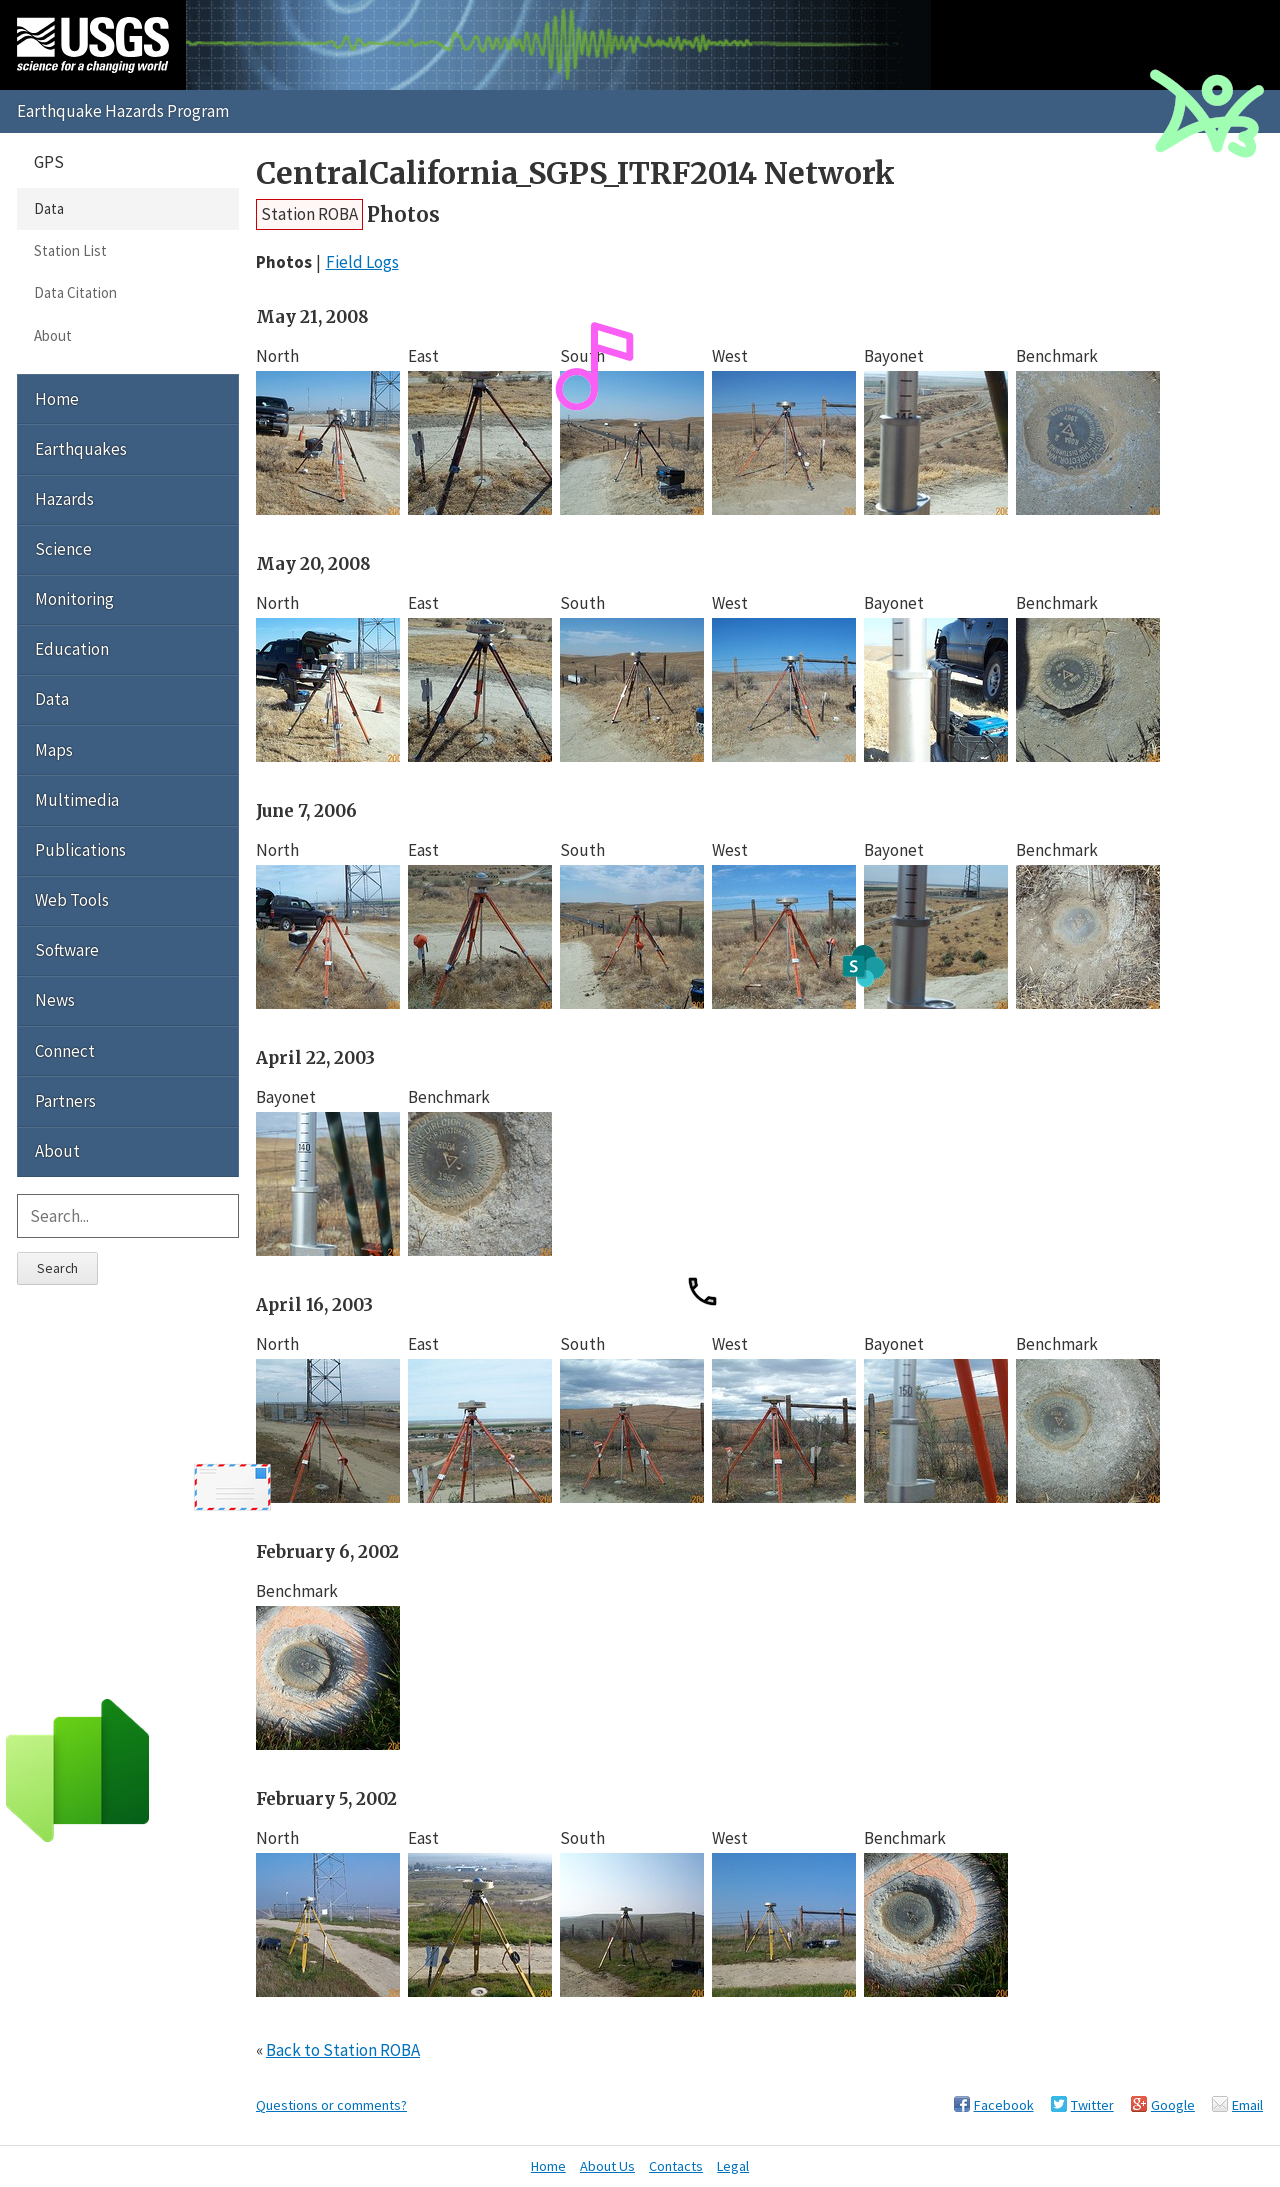 The image size is (1280, 2187). I want to click on open microsoft viva insights app, so click(77, 1770).